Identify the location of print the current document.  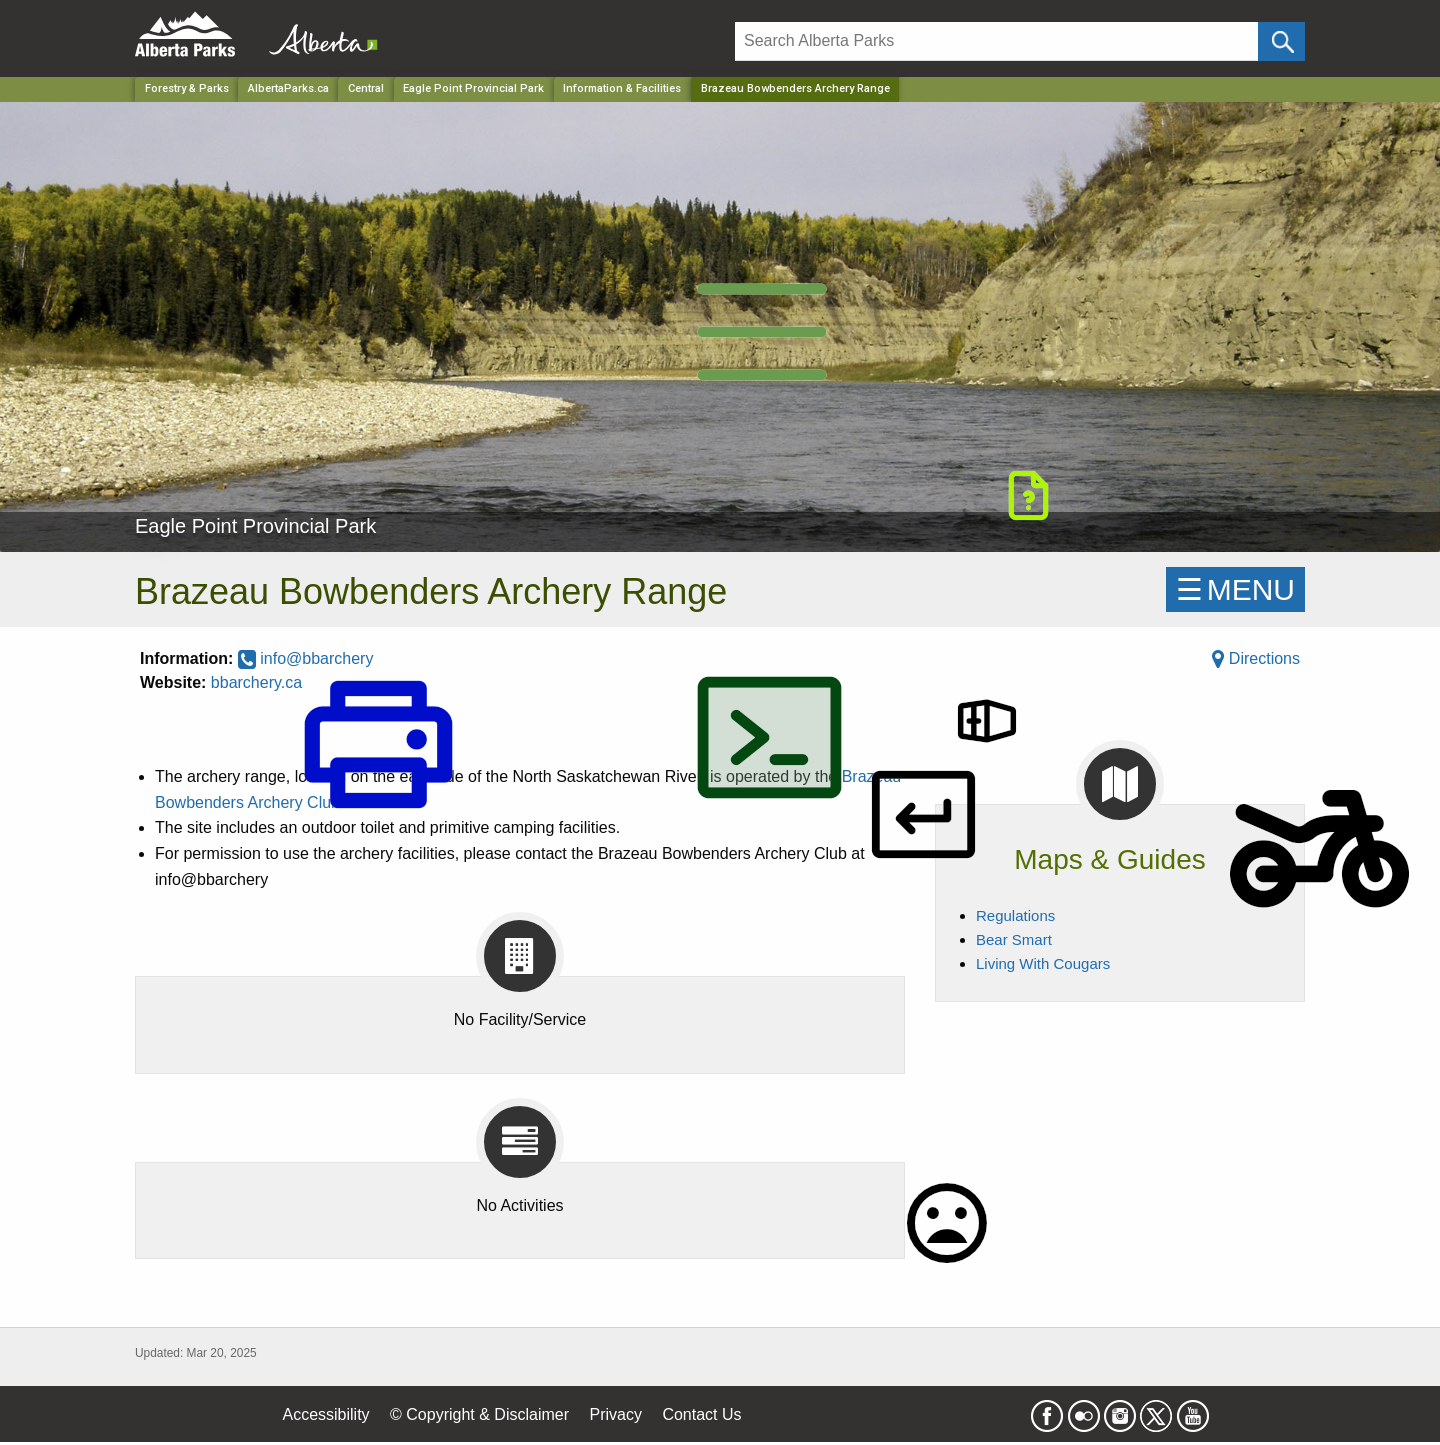
(378, 744).